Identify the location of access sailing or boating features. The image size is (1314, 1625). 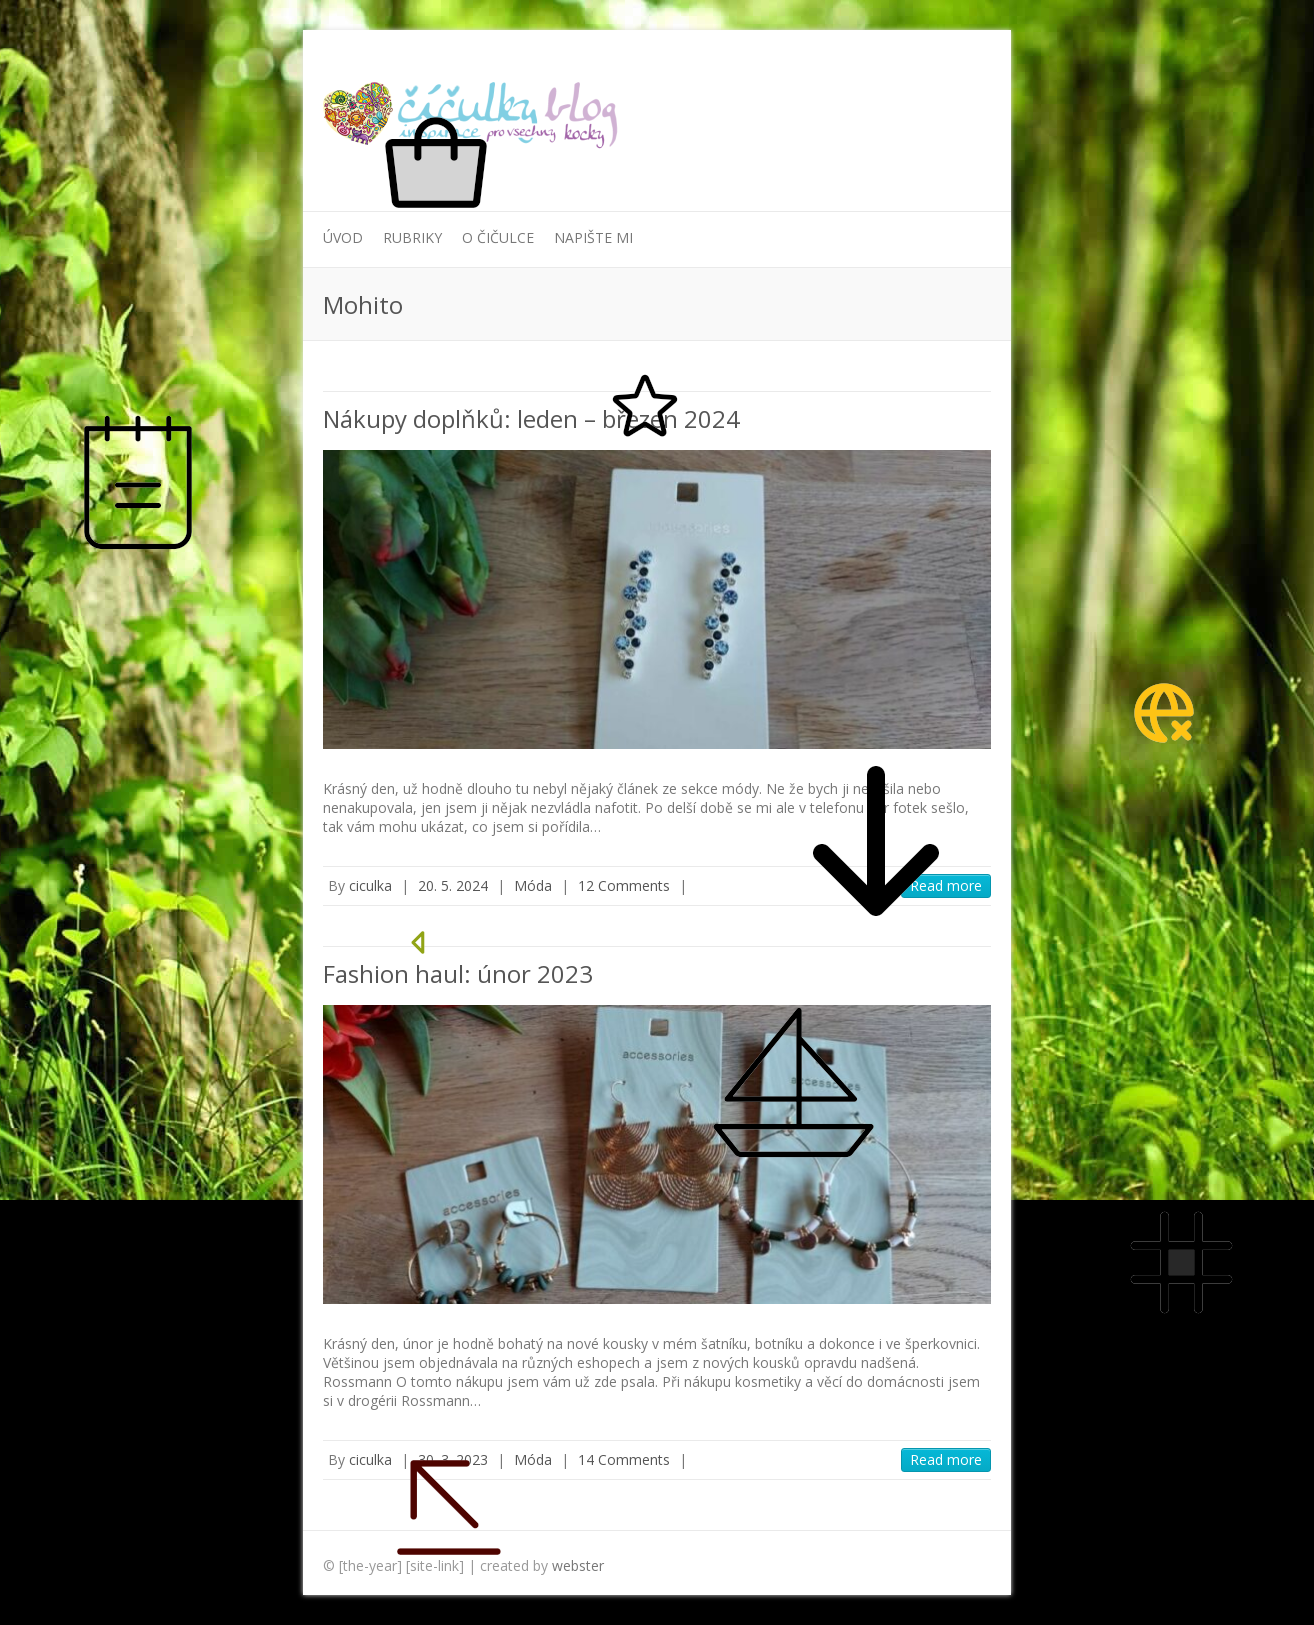
(793, 1093).